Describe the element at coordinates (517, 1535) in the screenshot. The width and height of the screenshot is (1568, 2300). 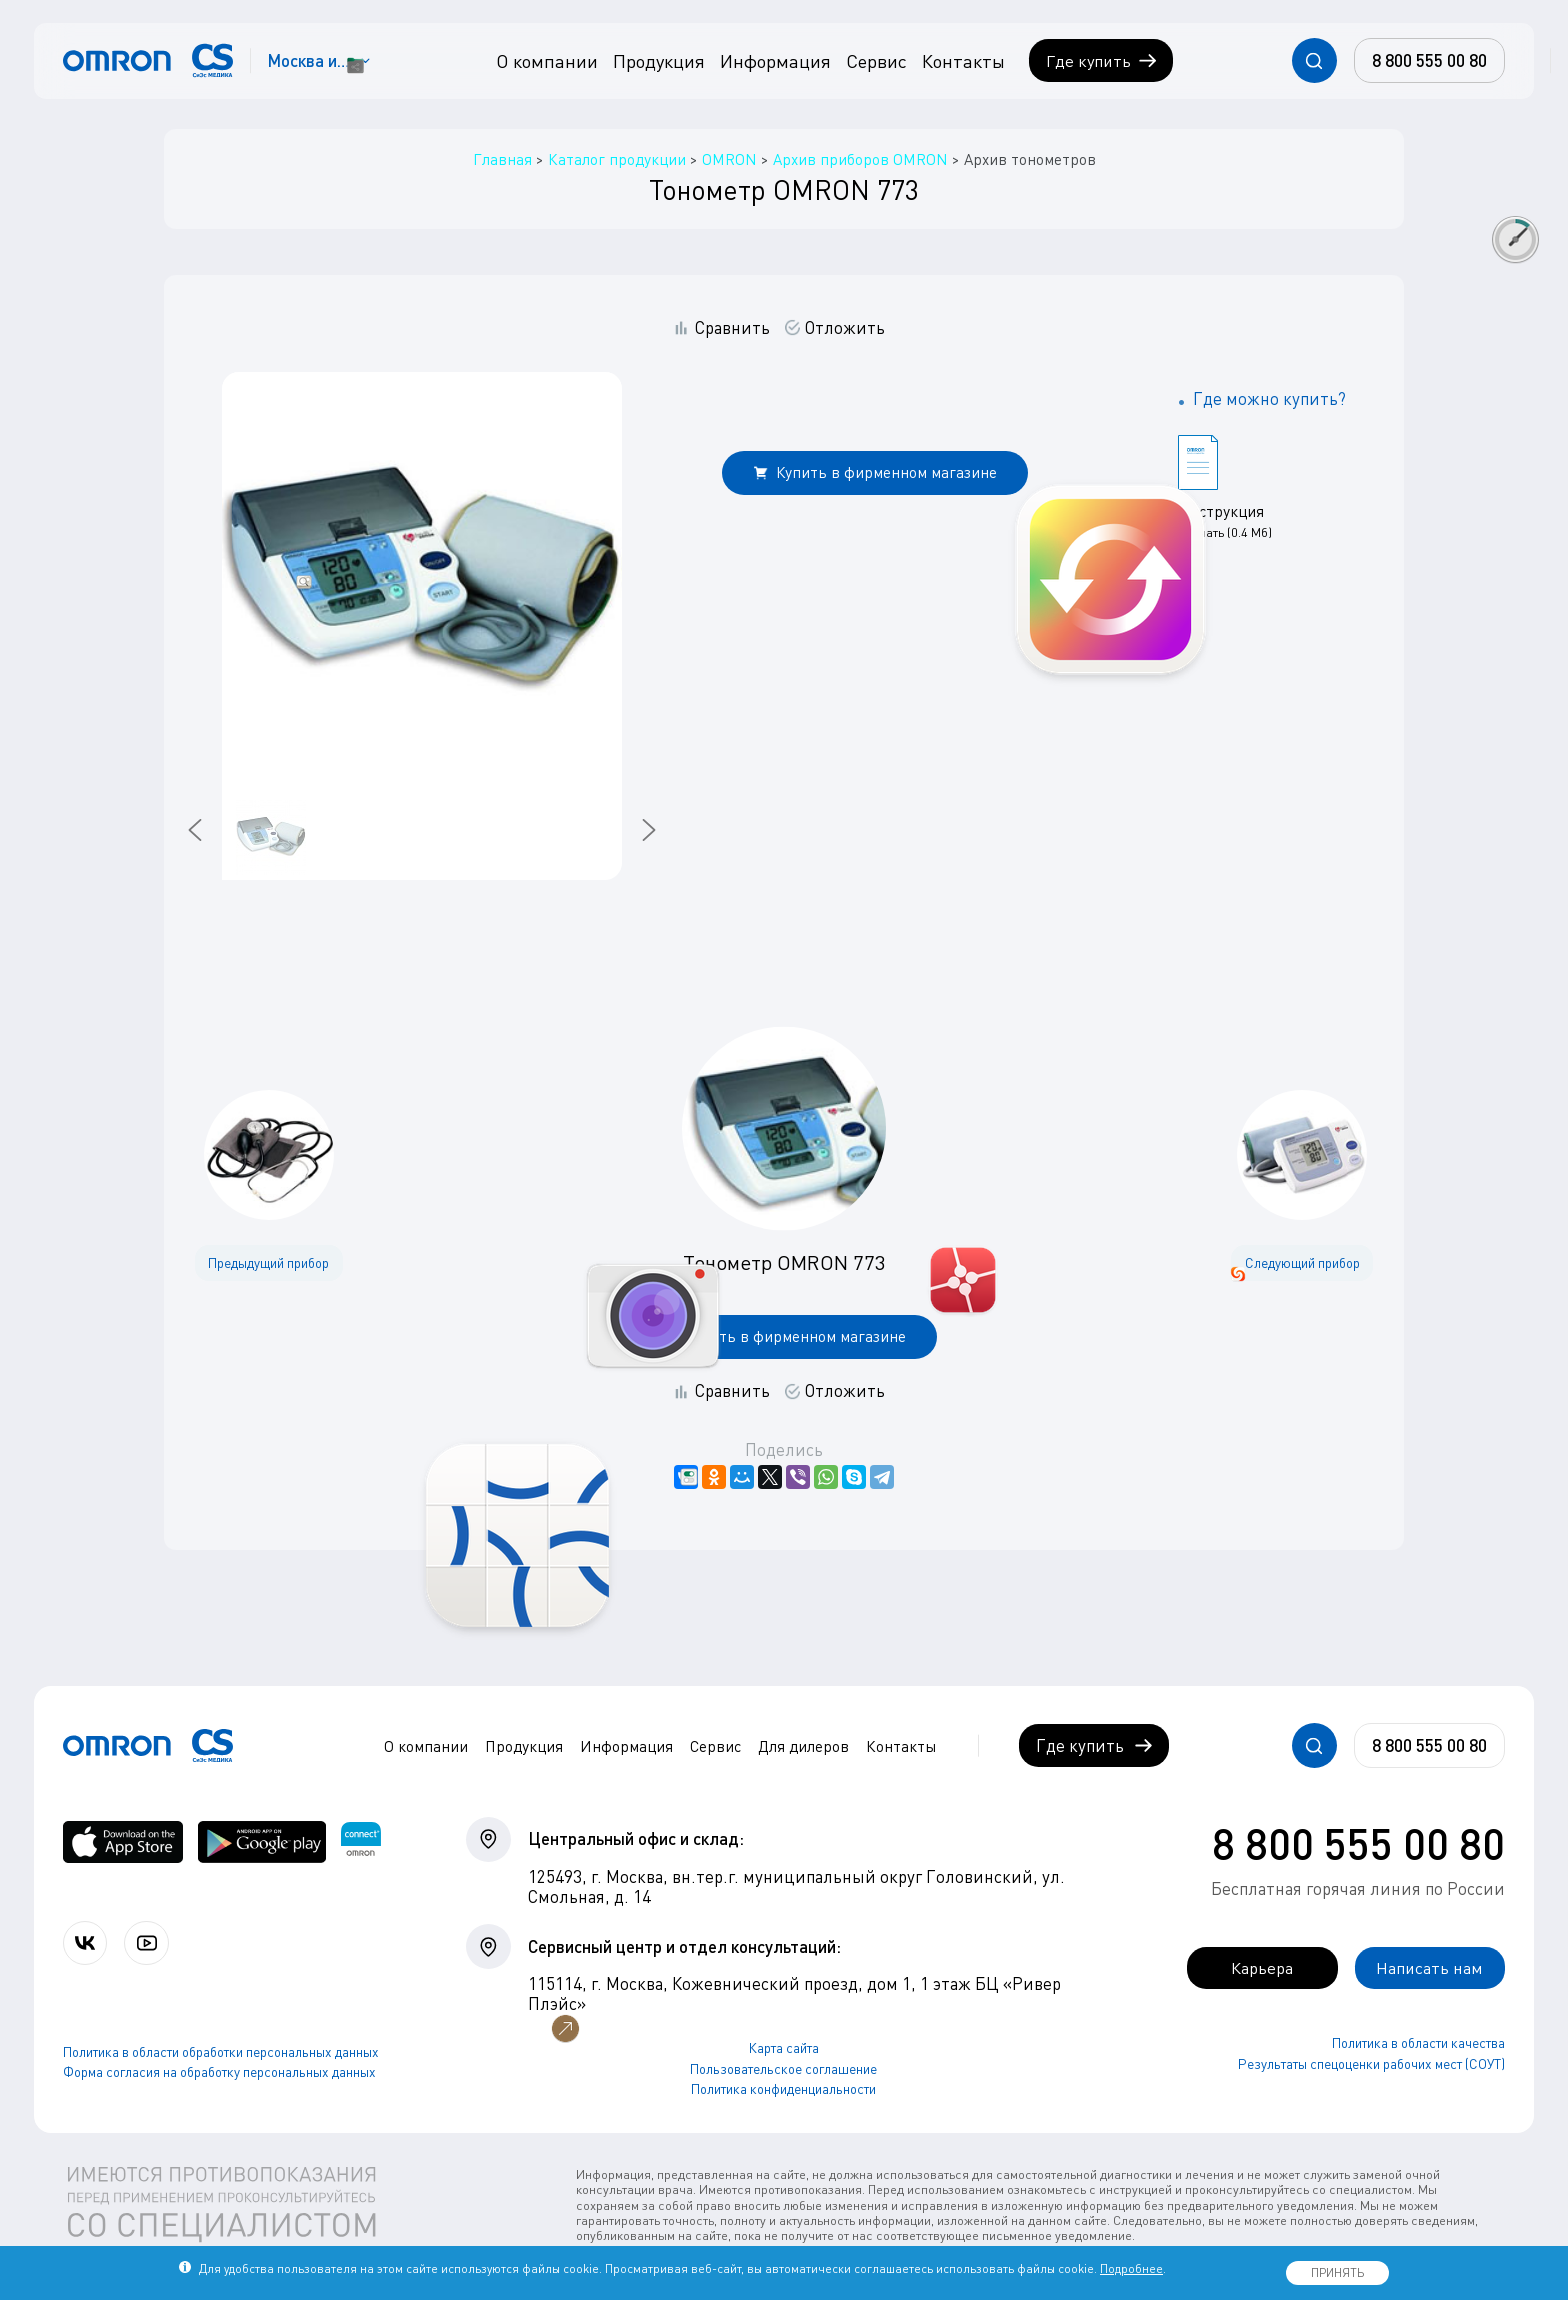
I see `launch gnome taquin sliding puzzle game` at that location.